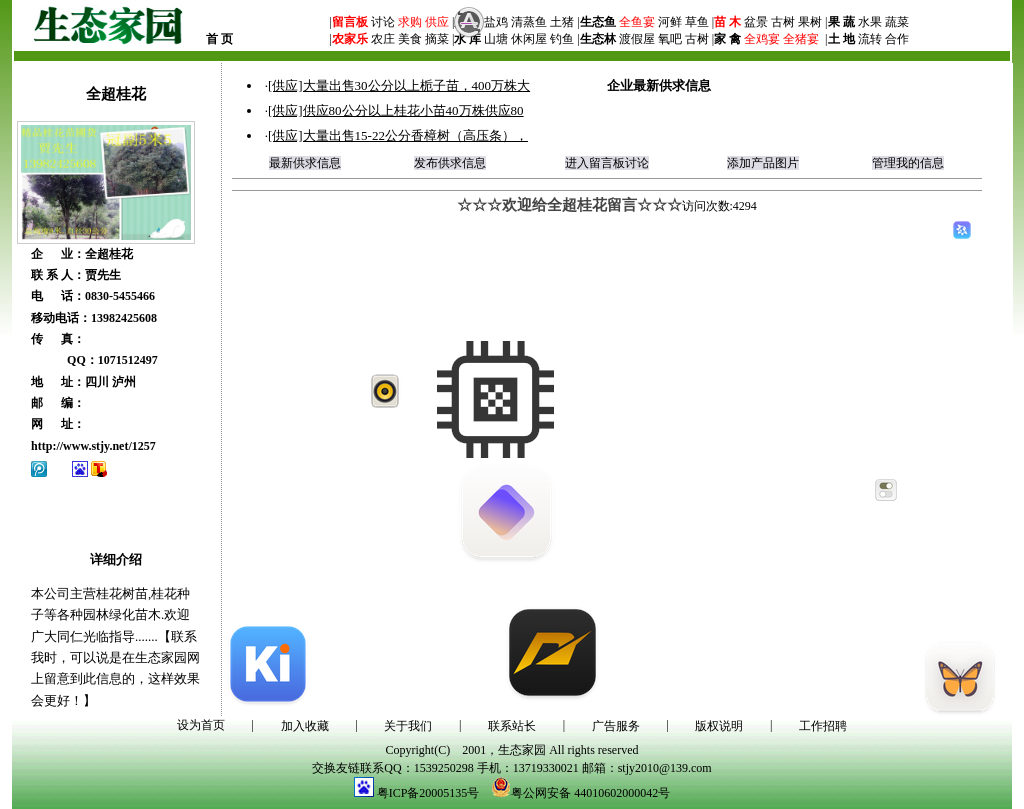 The height and width of the screenshot is (809, 1024). Describe the element at coordinates (495, 399) in the screenshot. I see `access electronics or hardware settings` at that location.